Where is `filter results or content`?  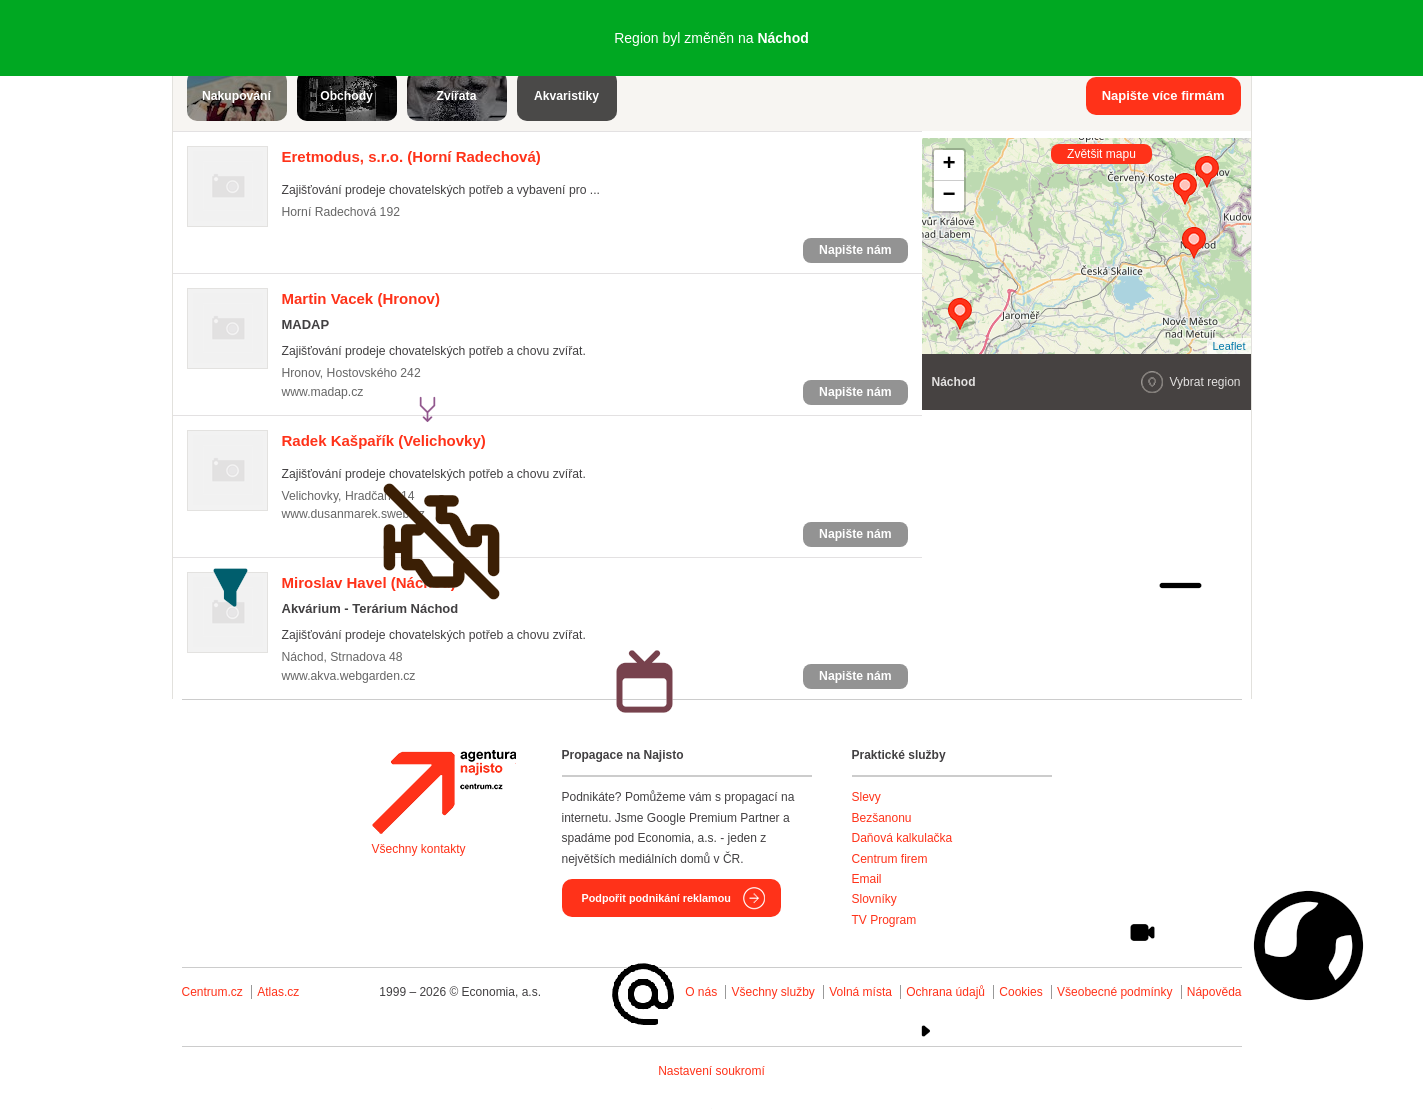 filter results or content is located at coordinates (230, 585).